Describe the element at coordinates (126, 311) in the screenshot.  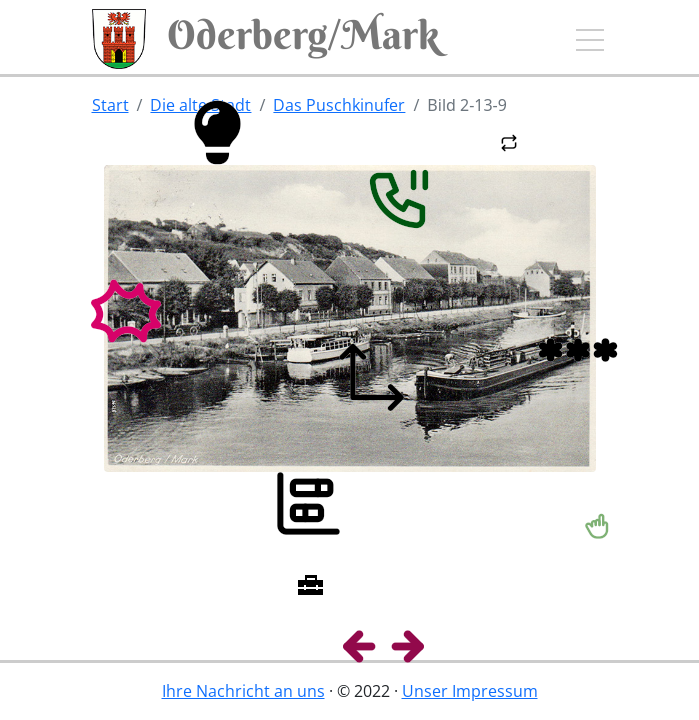
I see `indicates an explosion or impact effect` at that location.